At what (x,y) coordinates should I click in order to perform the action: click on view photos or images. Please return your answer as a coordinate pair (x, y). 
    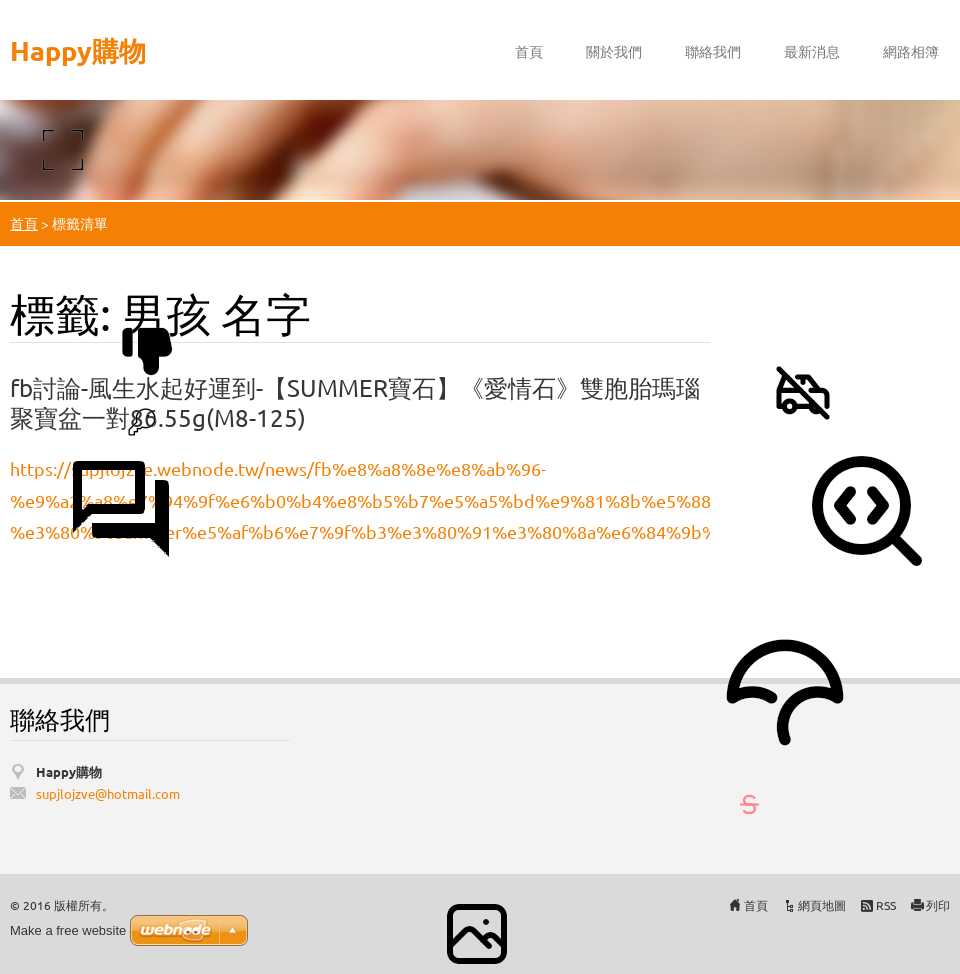
    Looking at the image, I should click on (477, 934).